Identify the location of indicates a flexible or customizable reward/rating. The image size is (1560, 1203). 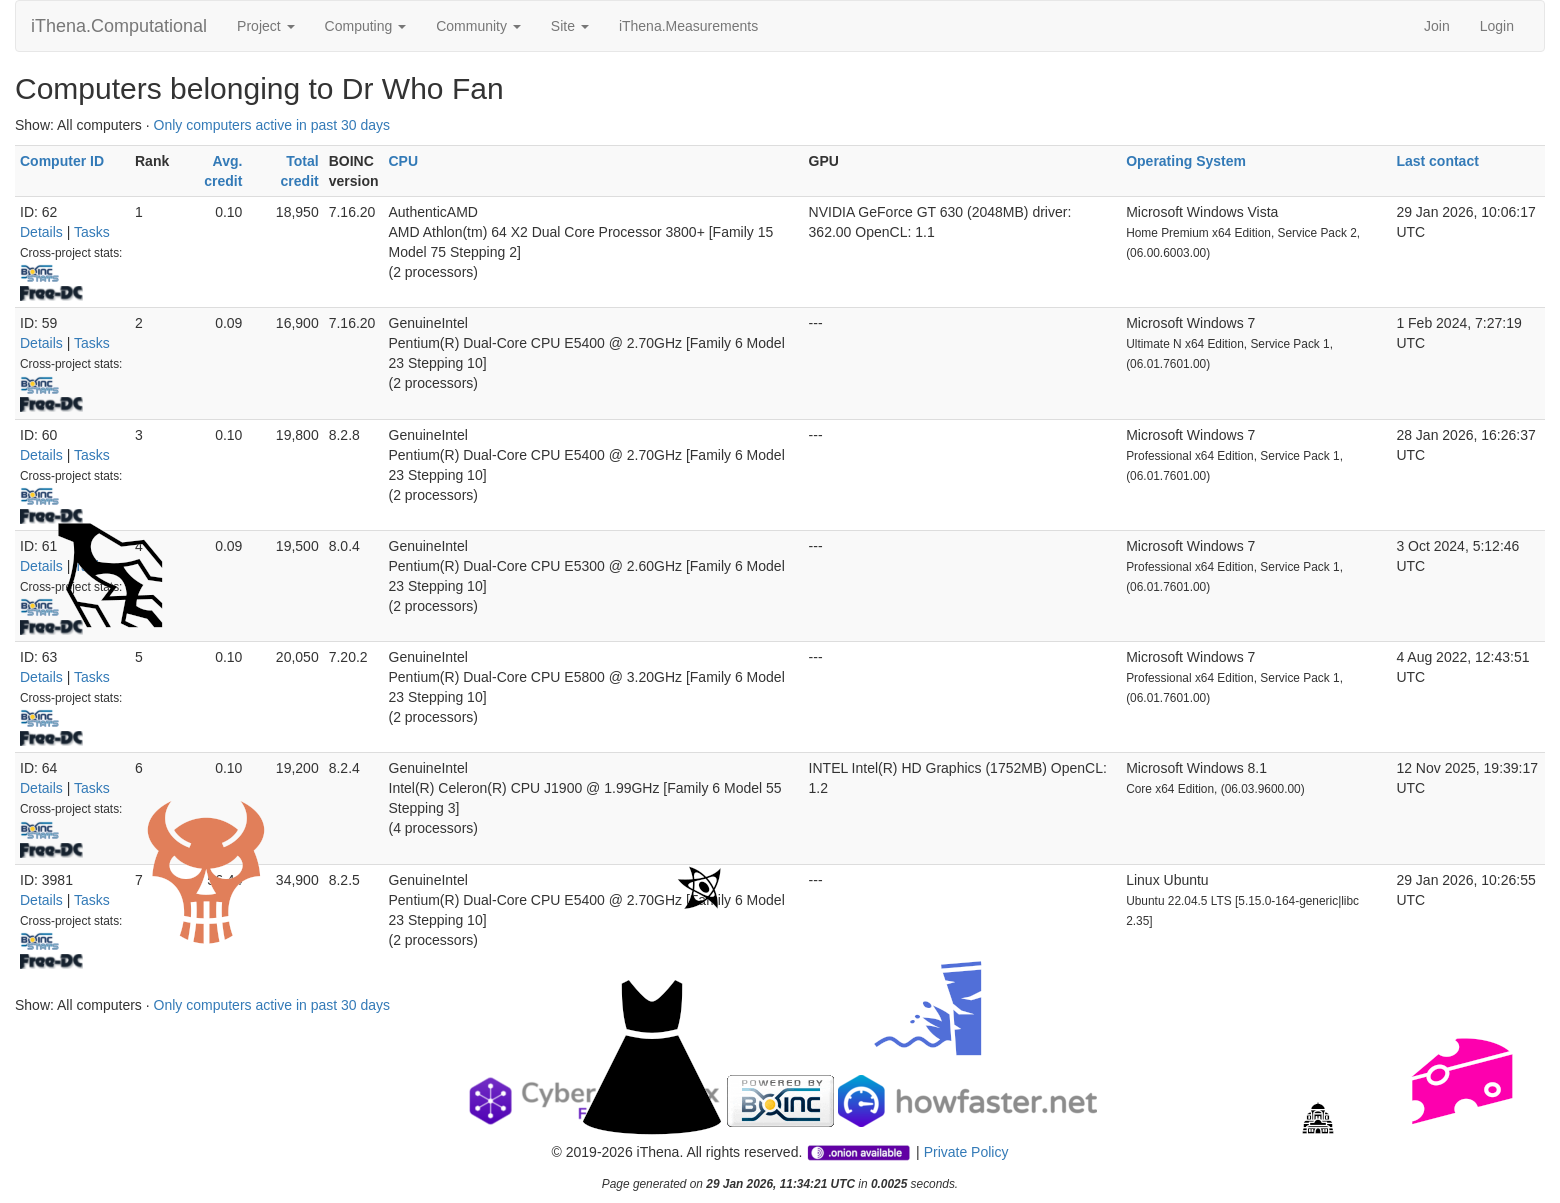
(699, 888).